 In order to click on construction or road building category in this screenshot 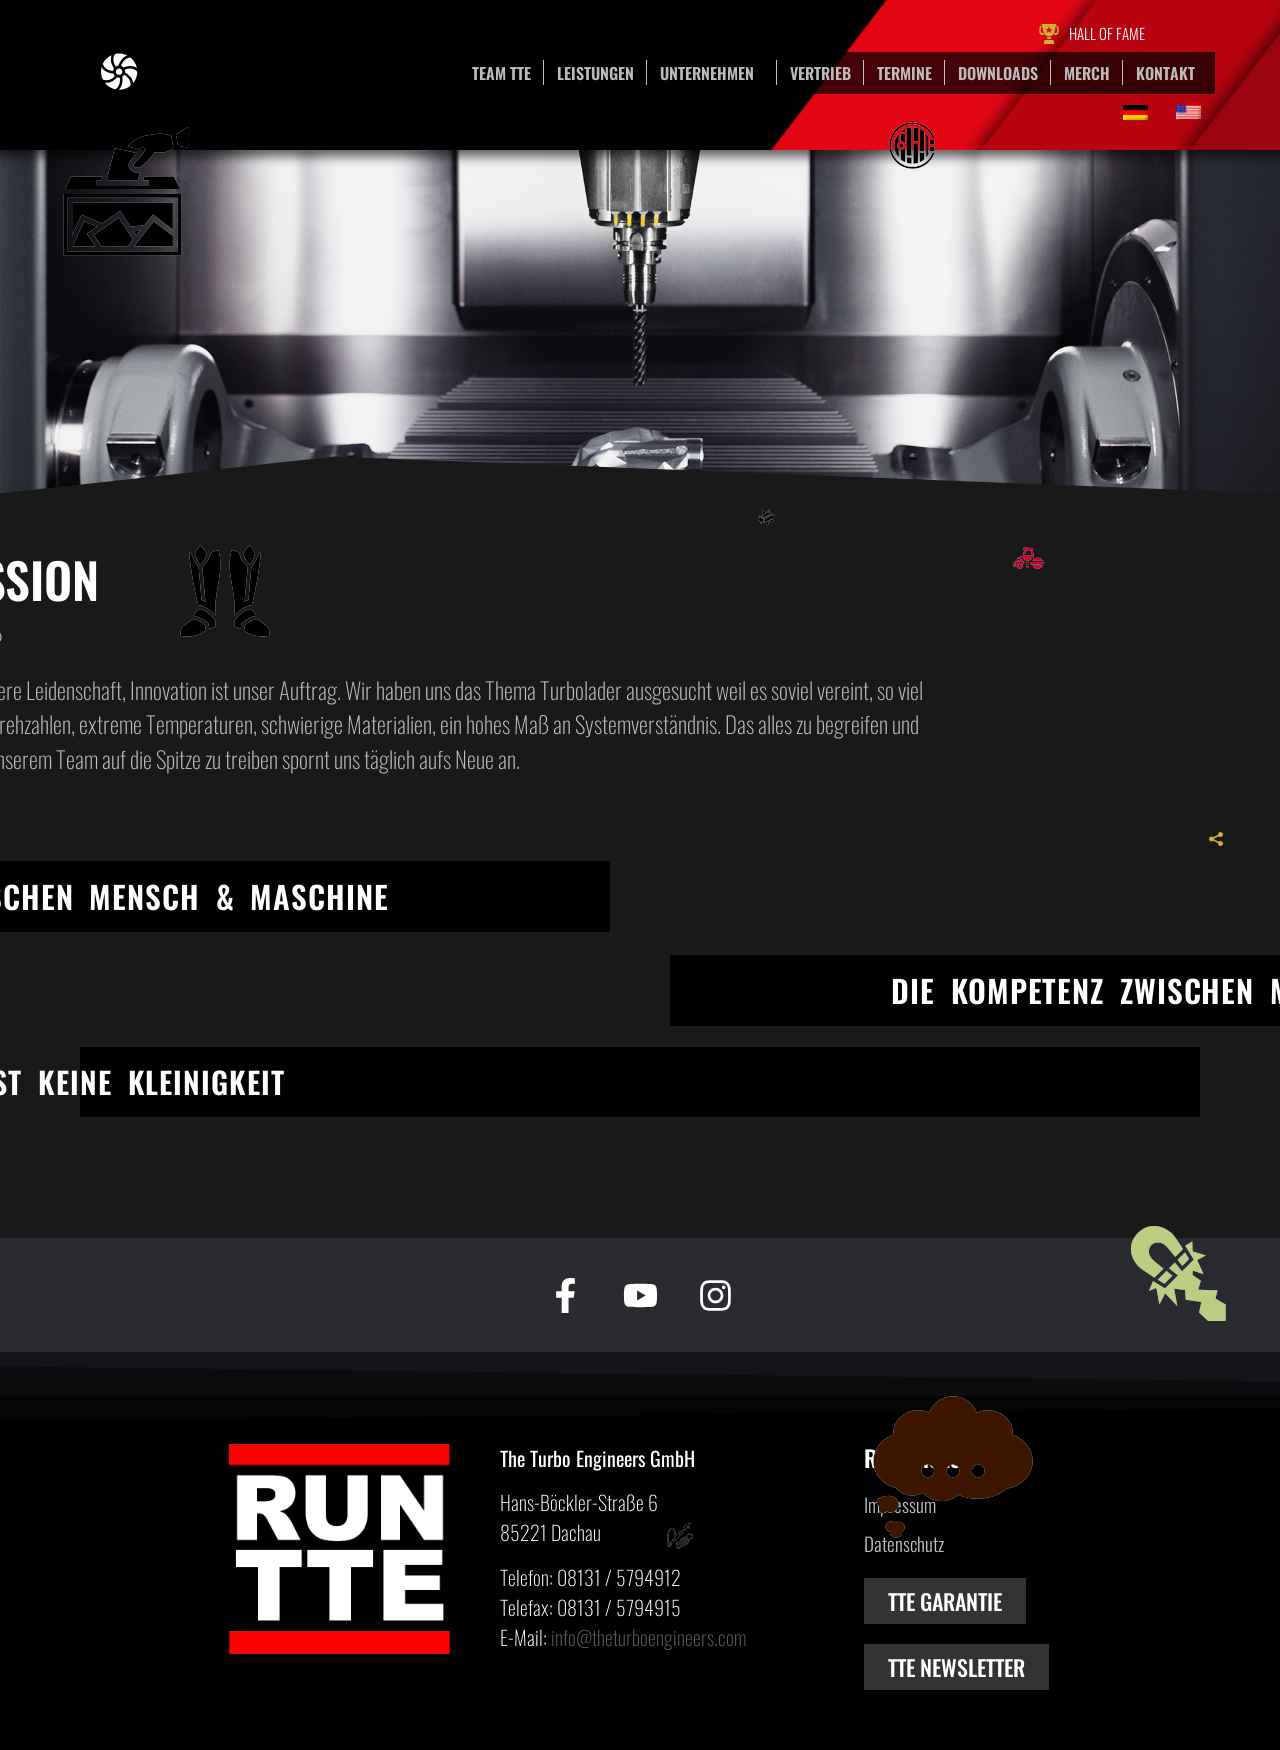, I will do `click(1029, 557)`.